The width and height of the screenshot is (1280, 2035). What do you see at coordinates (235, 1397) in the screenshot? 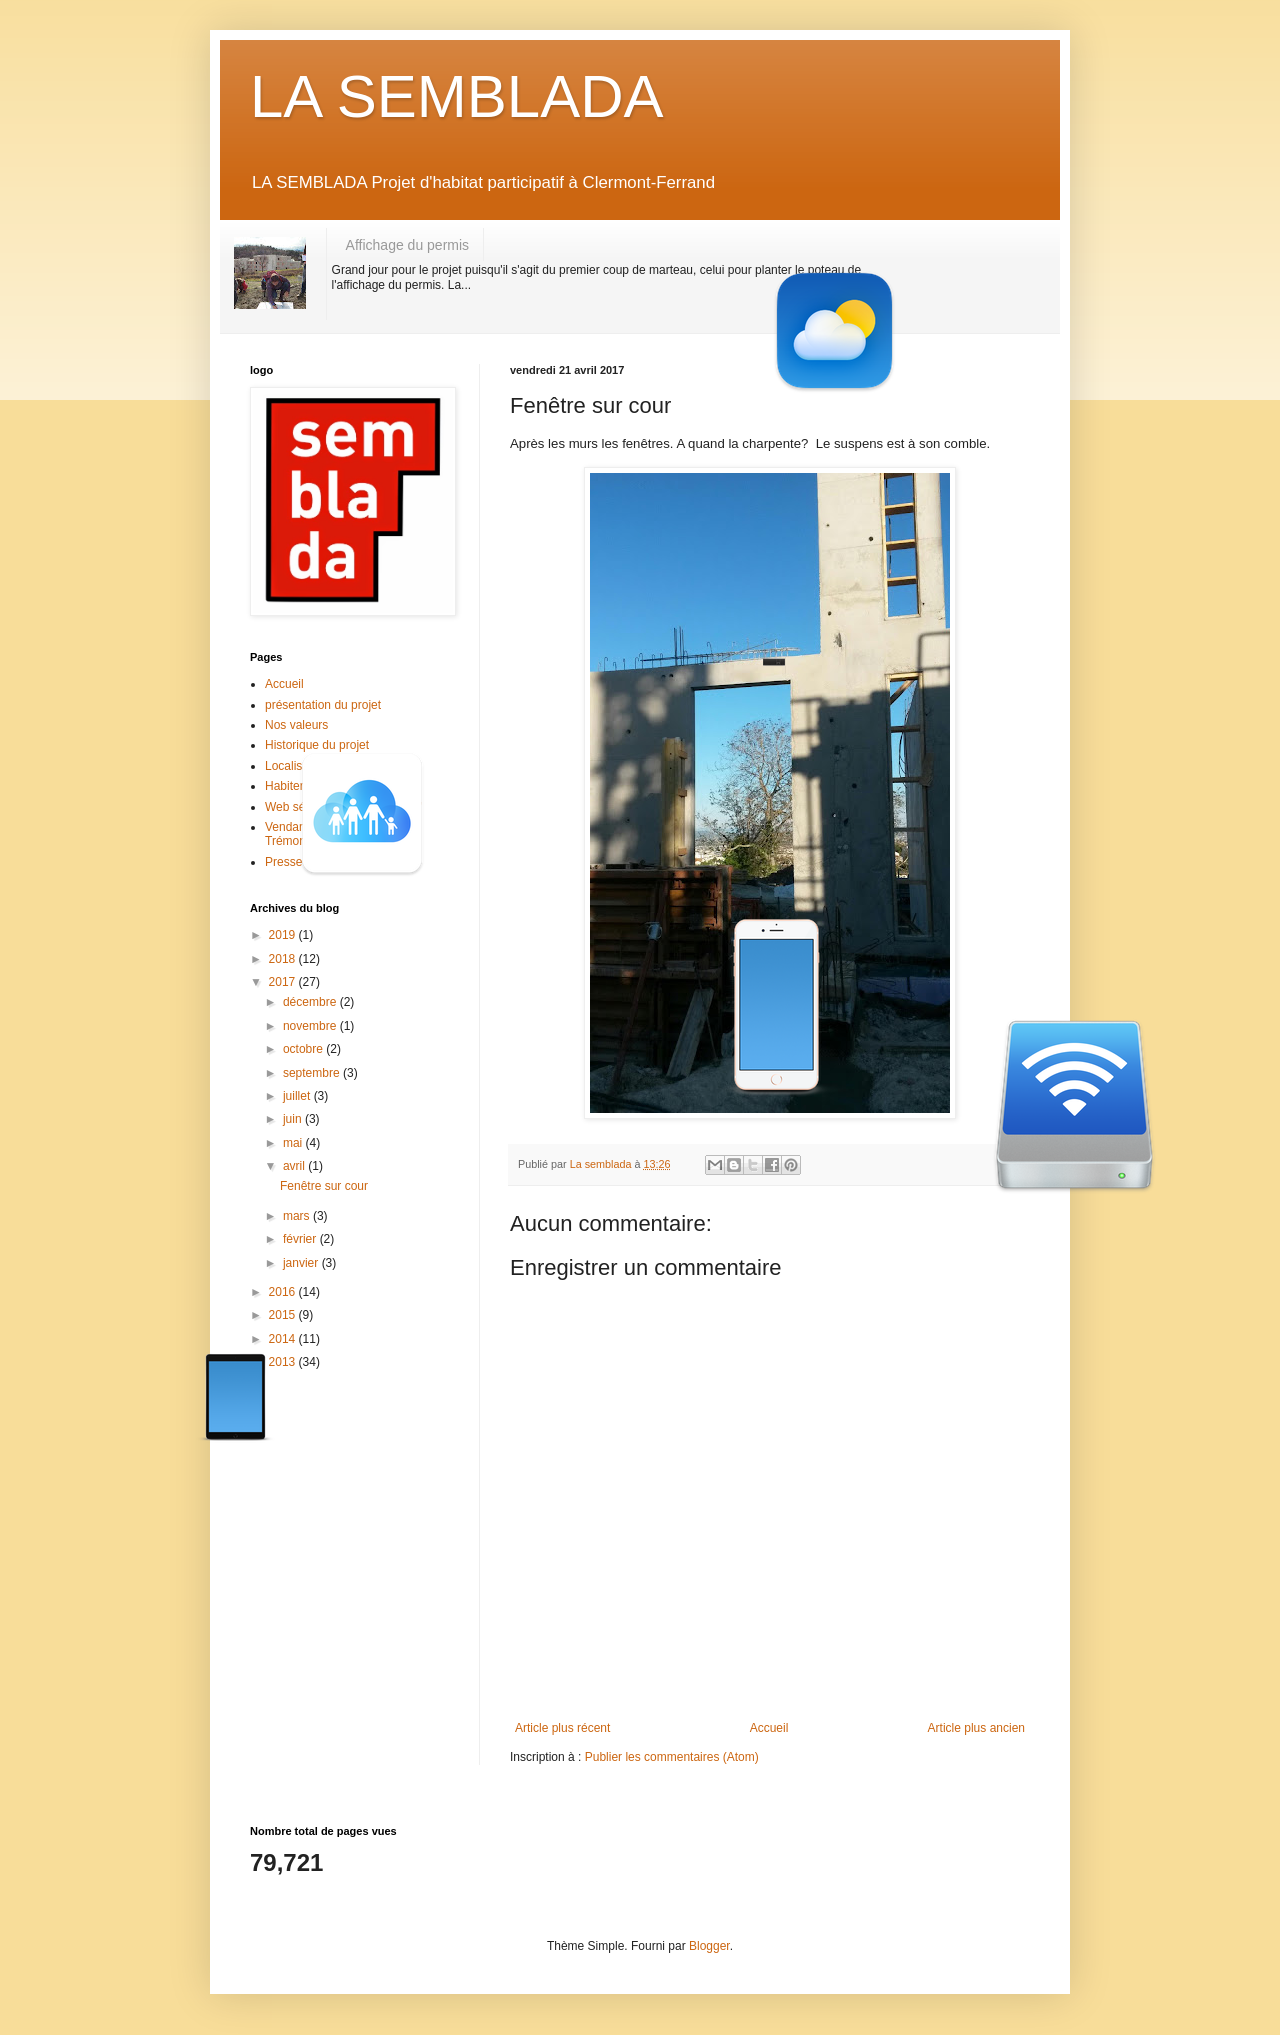
I see `manage connected iPad device` at bounding box center [235, 1397].